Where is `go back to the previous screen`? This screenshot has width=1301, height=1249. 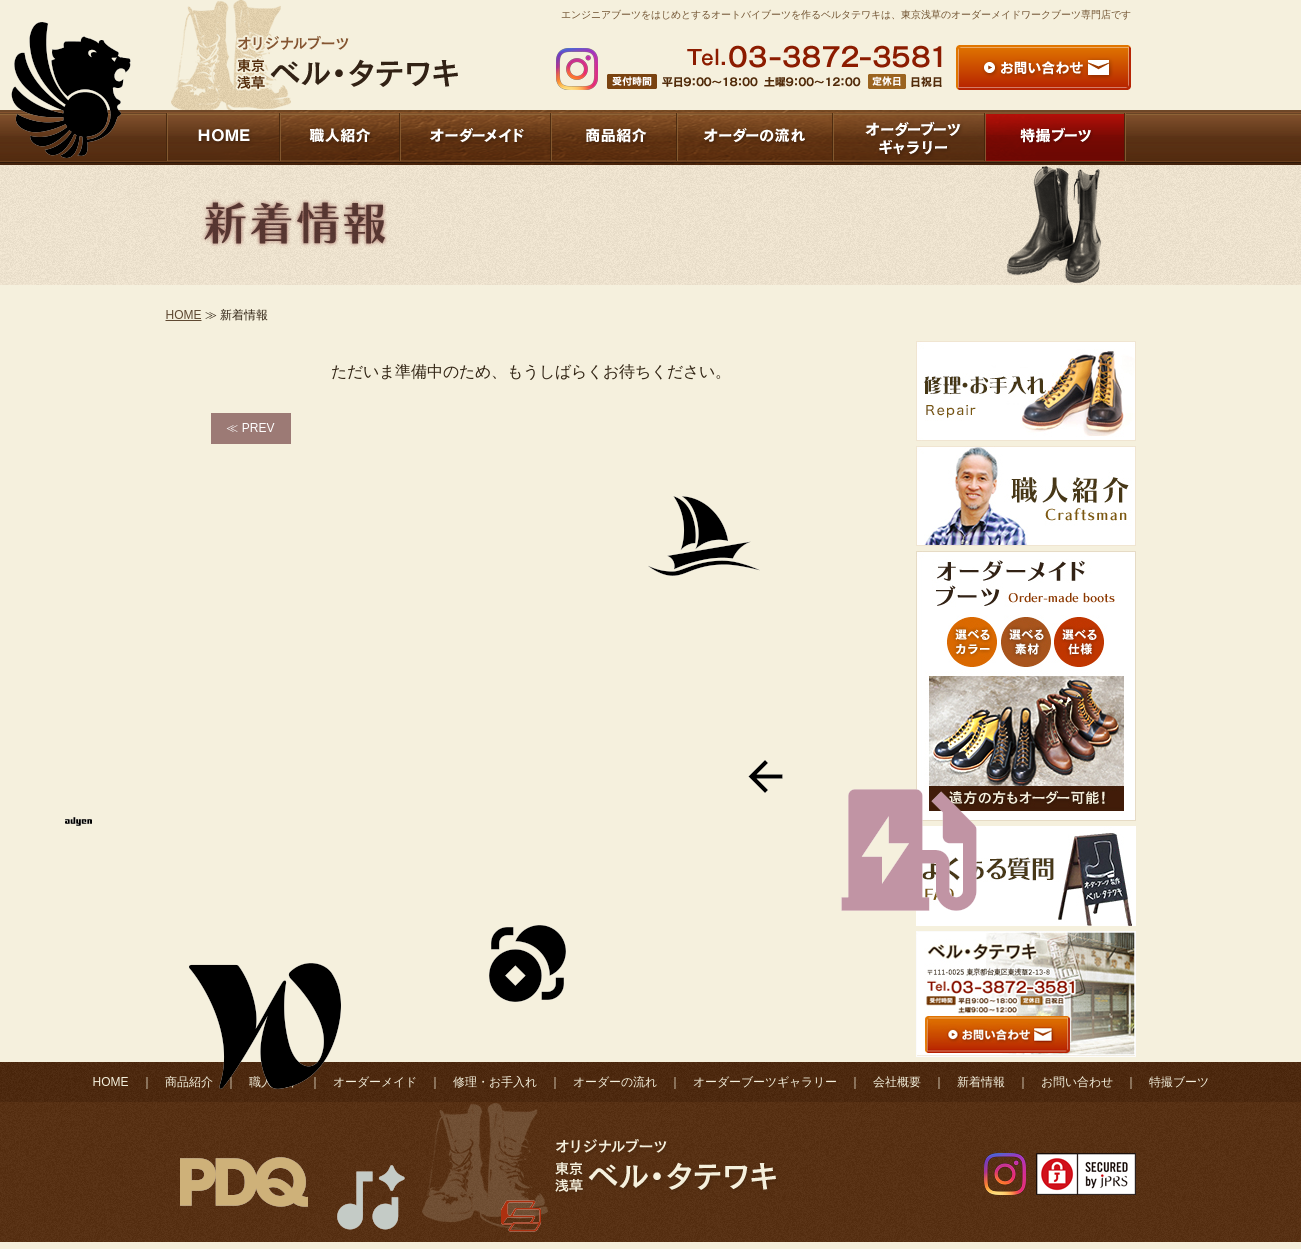 go back to the previous screen is located at coordinates (765, 776).